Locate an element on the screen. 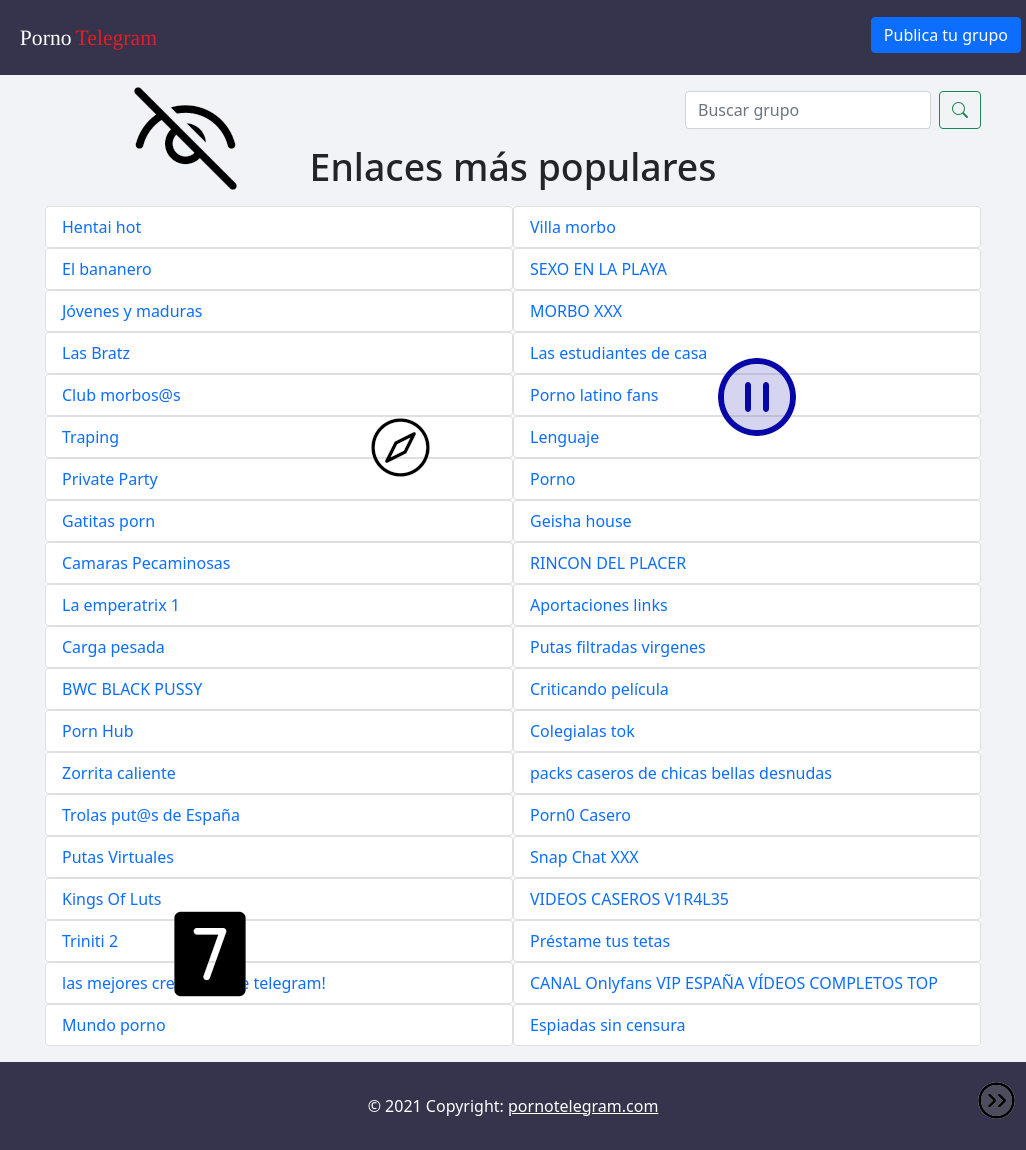 Image resolution: width=1026 pixels, height=1150 pixels. indicates the number seven in a sequence or list is located at coordinates (210, 954).